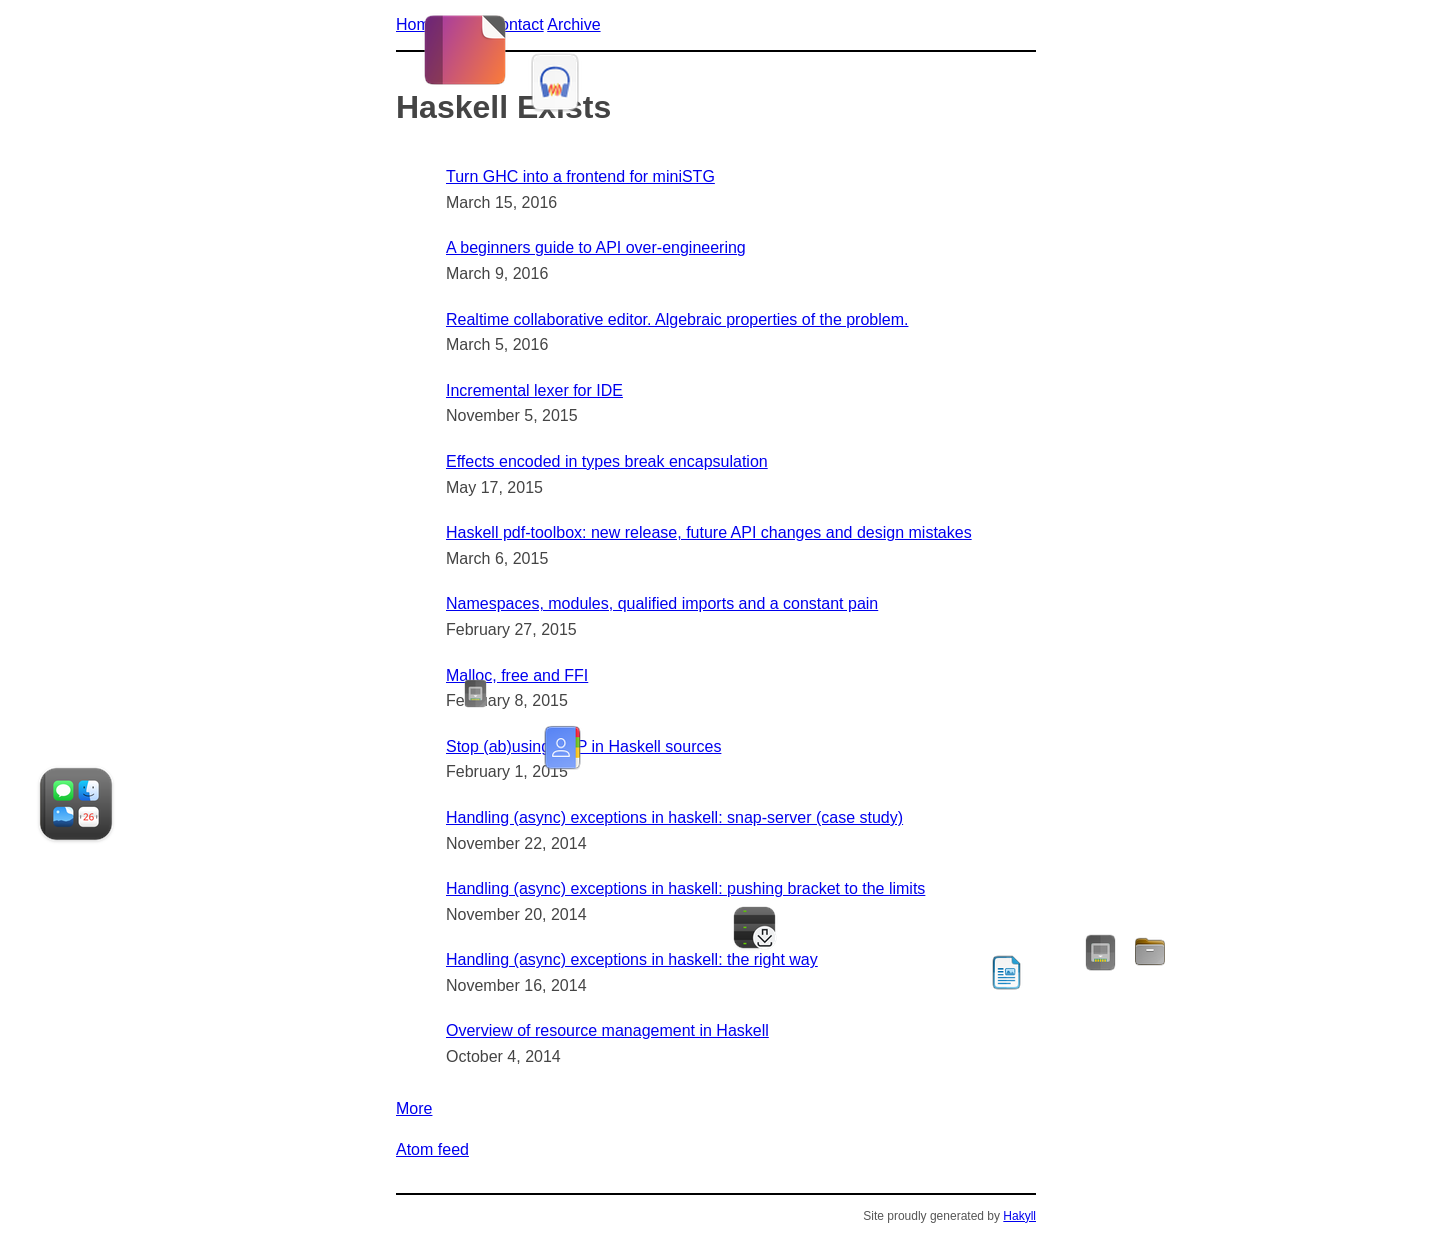 This screenshot has width=1432, height=1238. Describe the element at coordinates (1150, 951) in the screenshot. I see `open the file manager application` at that location.